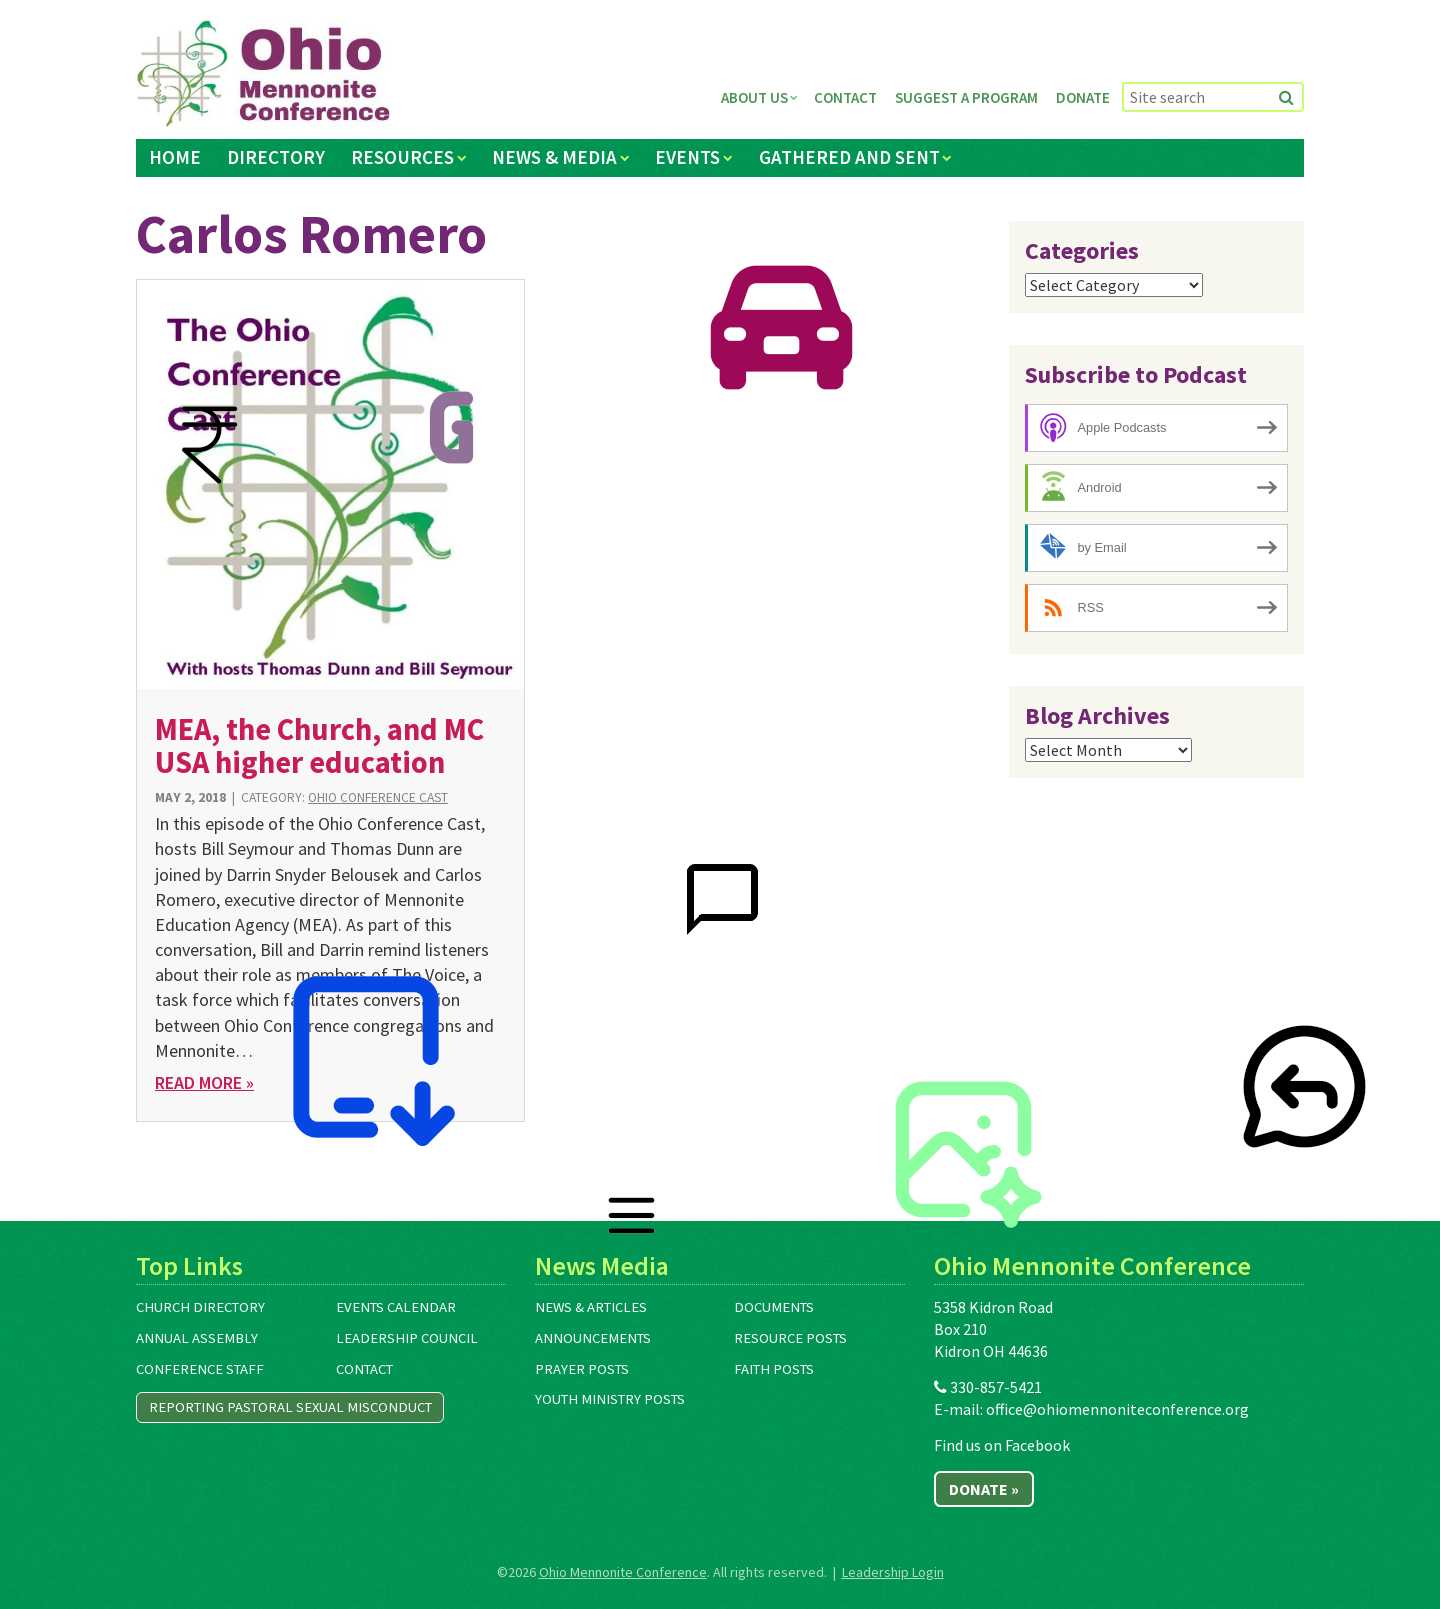  I want to click on view vehicle or car settings, so click(781, 327).